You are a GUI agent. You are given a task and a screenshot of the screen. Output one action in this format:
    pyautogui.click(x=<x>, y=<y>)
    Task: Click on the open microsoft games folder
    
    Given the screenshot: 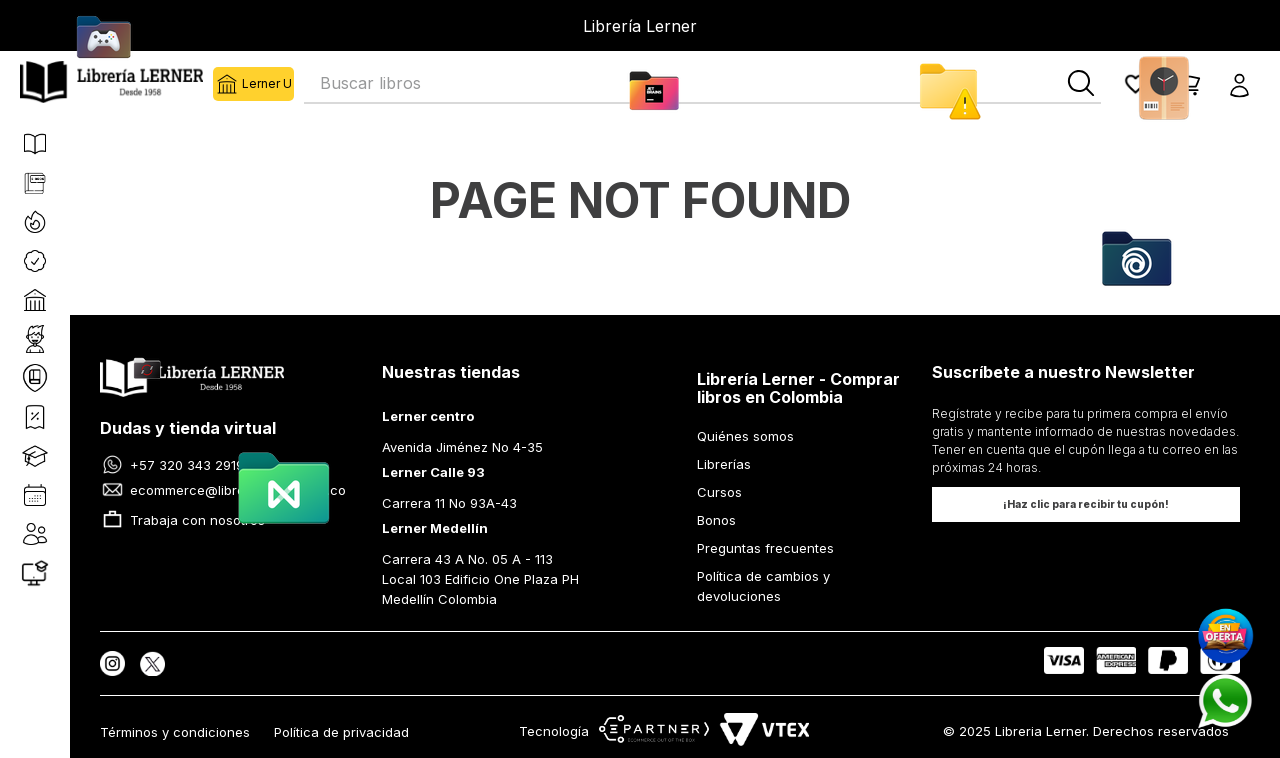 What is the action you would take?
    pyautogui.click(x=103, y=38)
    